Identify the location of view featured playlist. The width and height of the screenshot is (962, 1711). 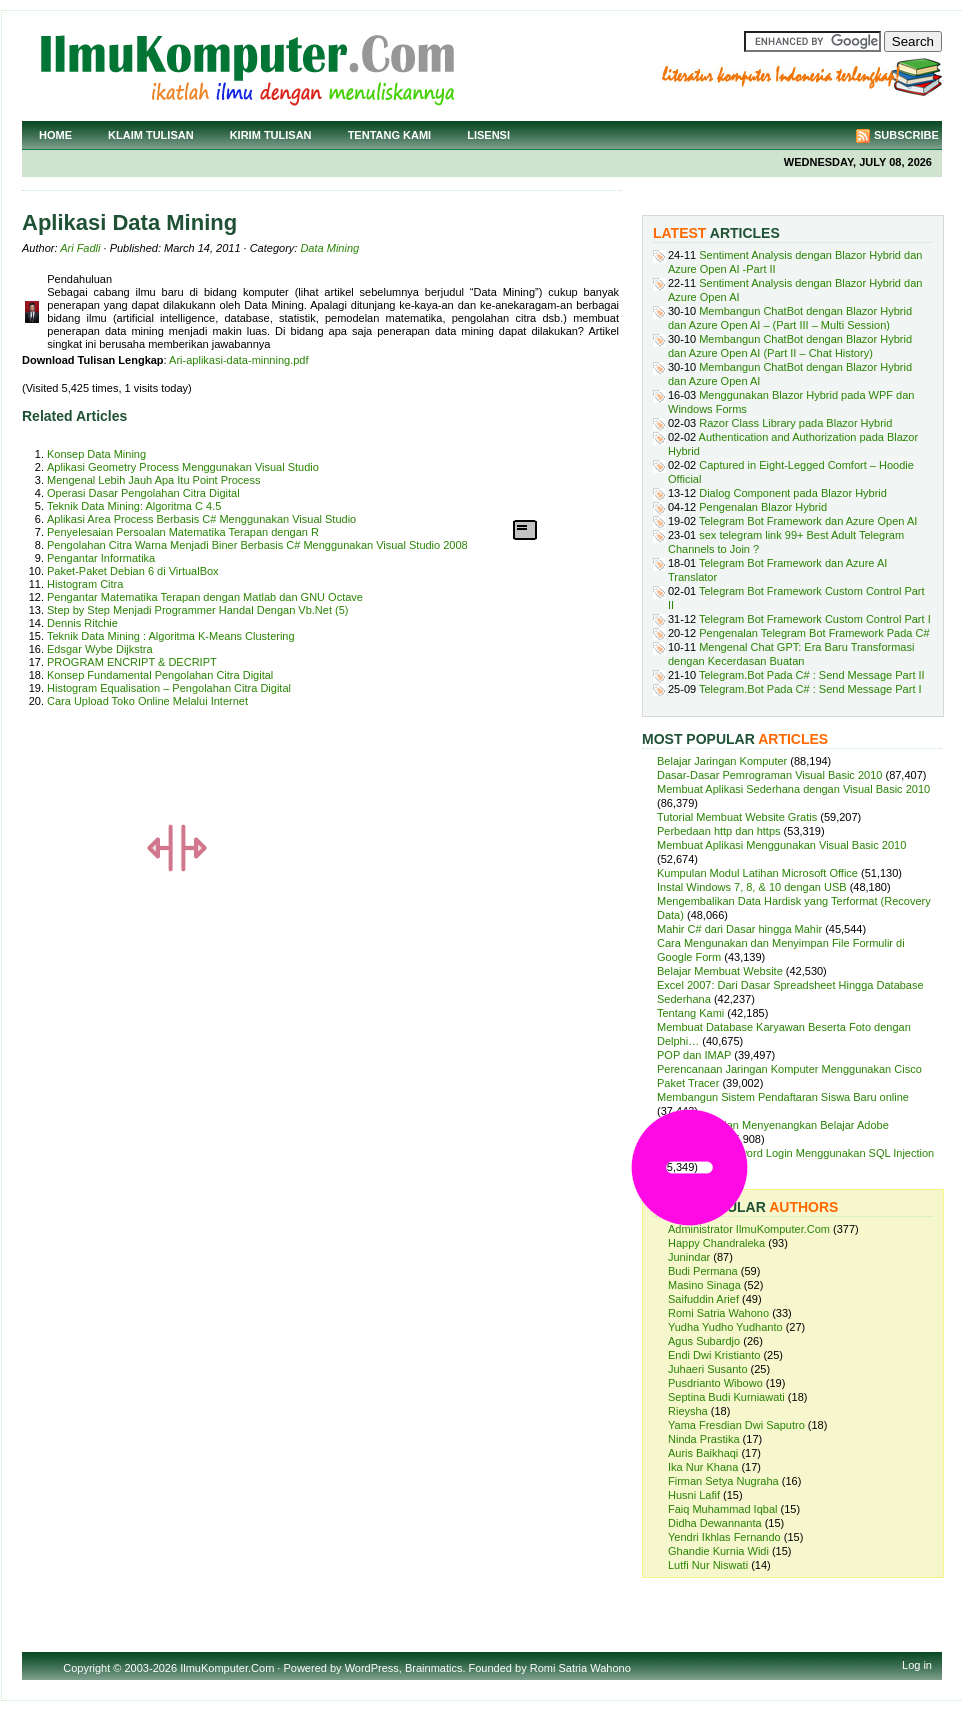
(525, 530).